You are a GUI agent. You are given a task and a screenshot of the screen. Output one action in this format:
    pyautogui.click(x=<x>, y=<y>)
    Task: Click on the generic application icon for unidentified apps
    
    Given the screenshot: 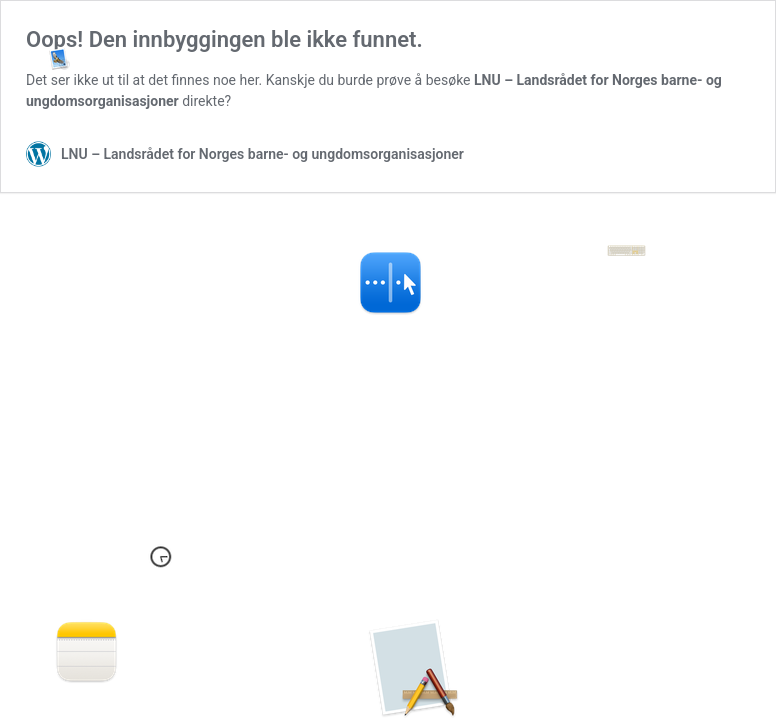 What is the action you would take?
    pyautogui.click(x=410, y=668)
    